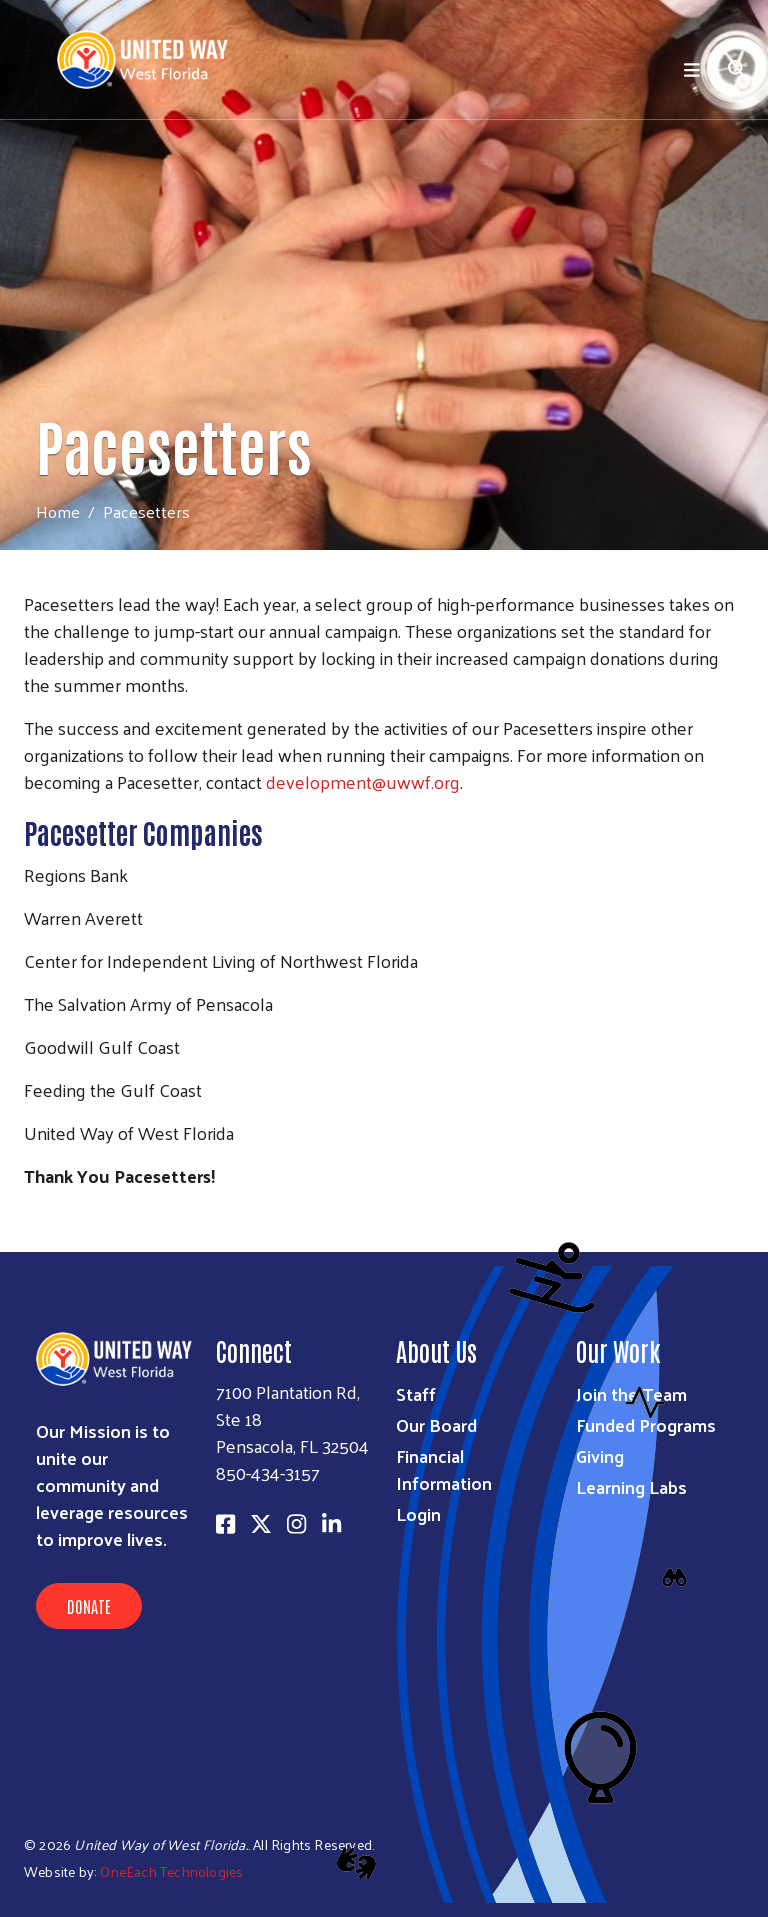  Describe the element at coordinates (600, 1757) in the screenshot. I see `celebration or party event indicator` at that location.